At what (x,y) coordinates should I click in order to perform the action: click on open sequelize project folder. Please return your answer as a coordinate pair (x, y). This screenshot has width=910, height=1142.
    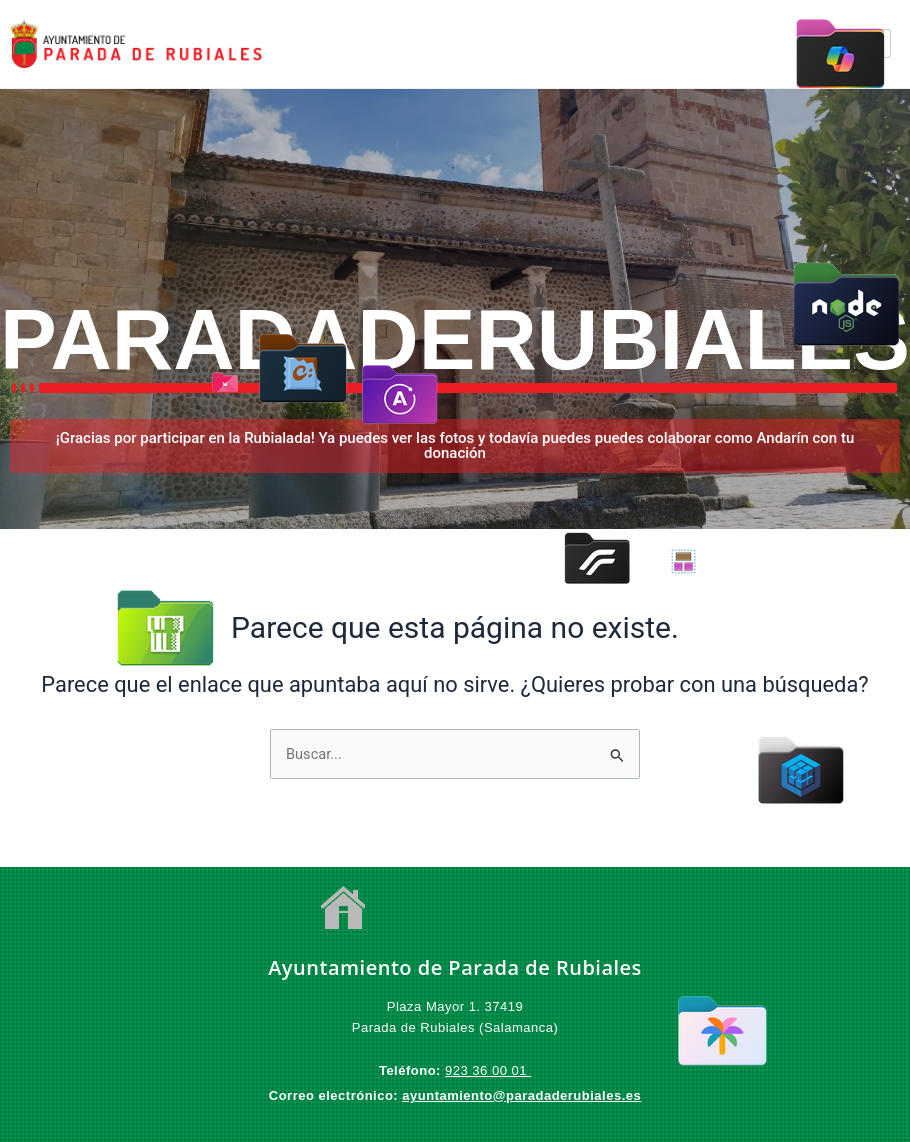
    Looking at the image, I should click on (800, 772).